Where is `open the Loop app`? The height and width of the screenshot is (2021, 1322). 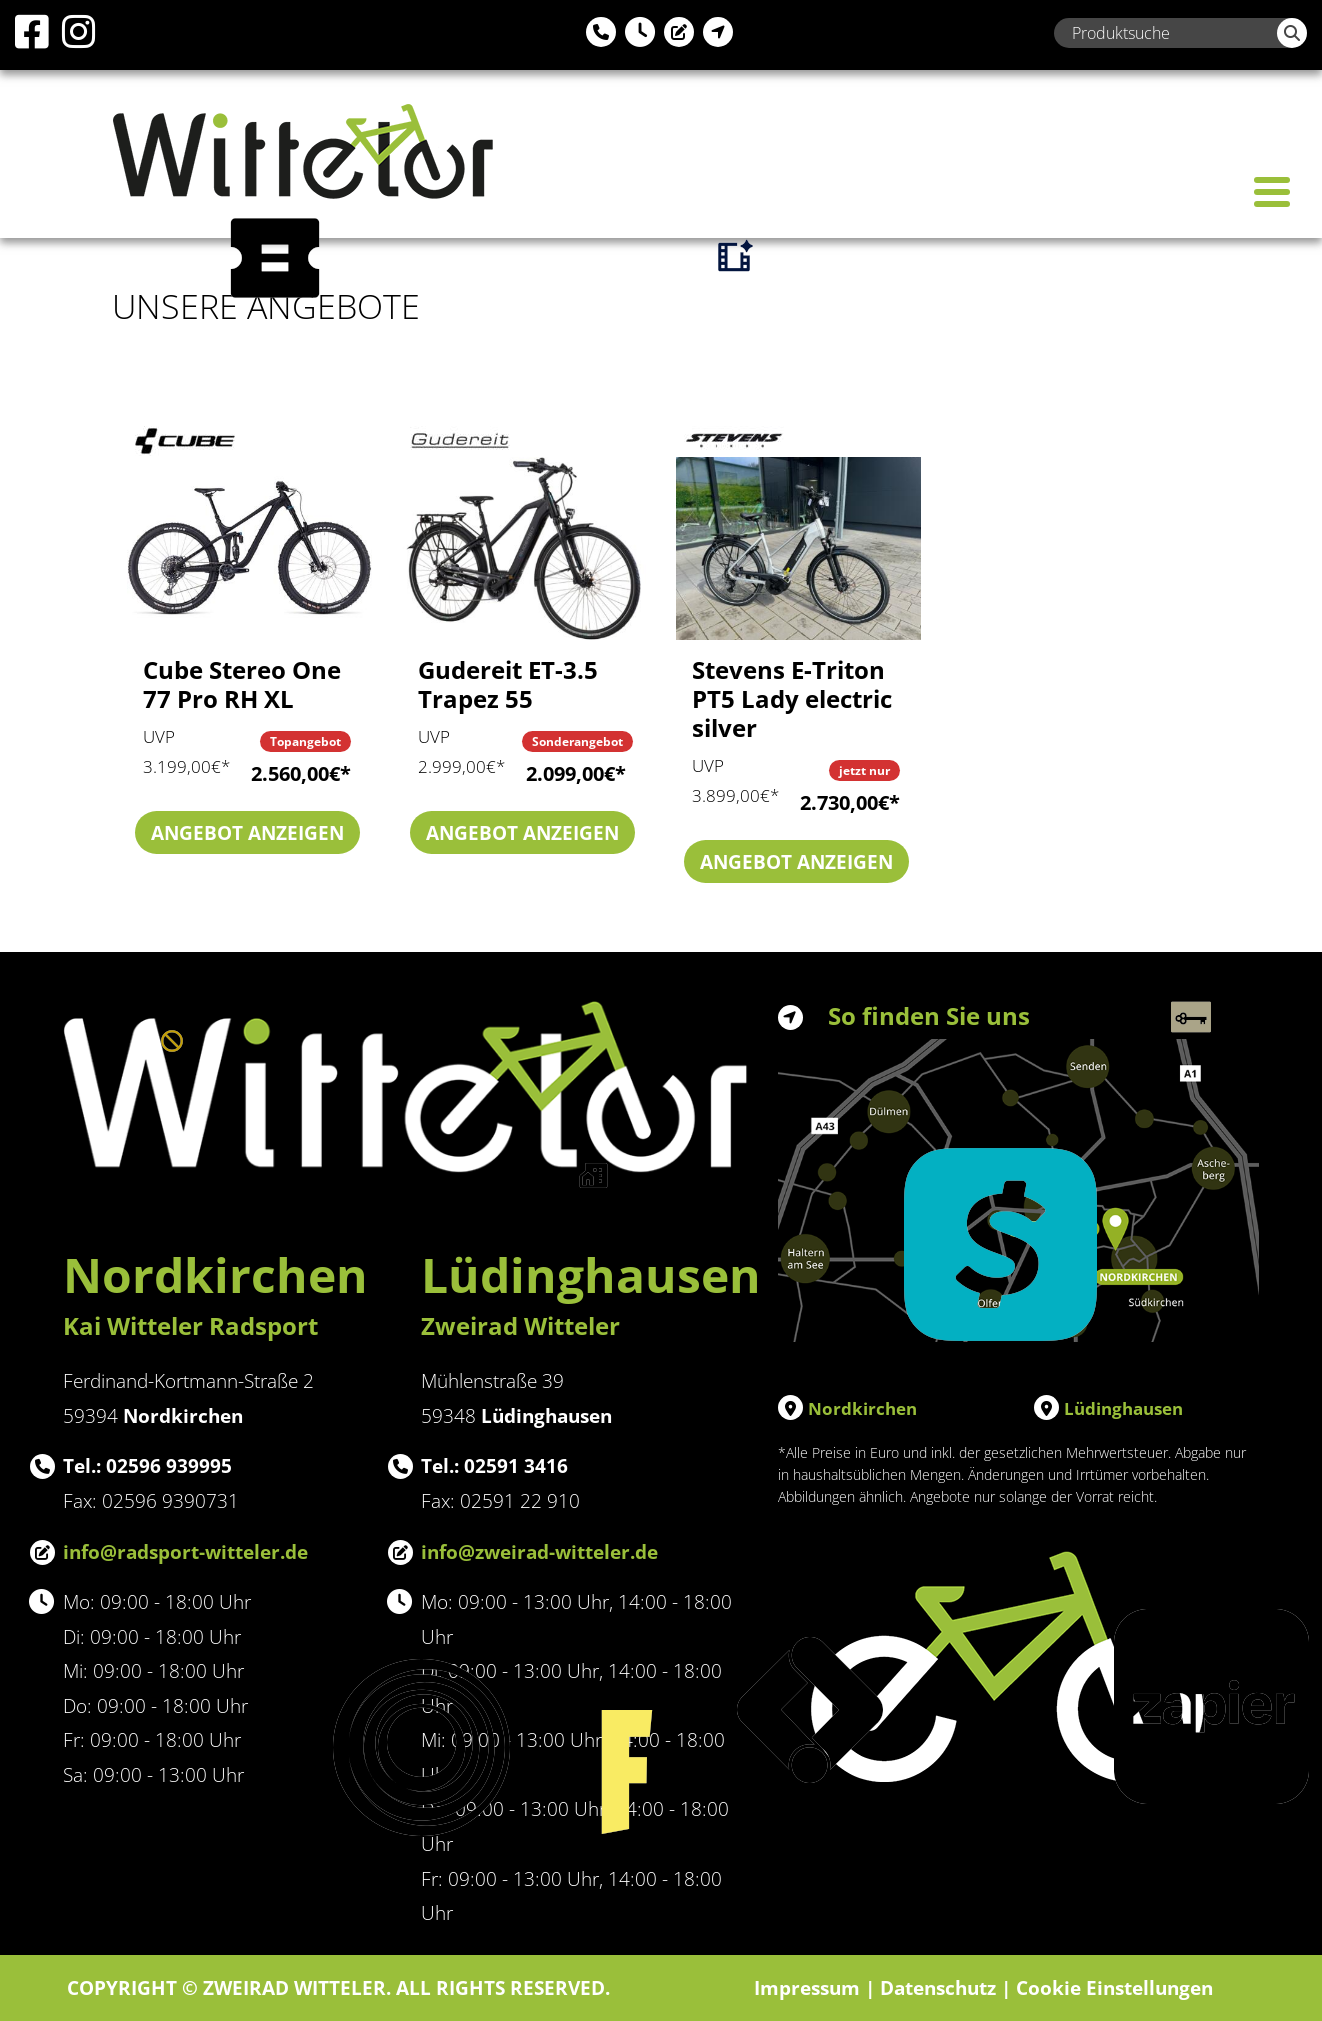 open the Loop app is located at coordinates (421, 1747).